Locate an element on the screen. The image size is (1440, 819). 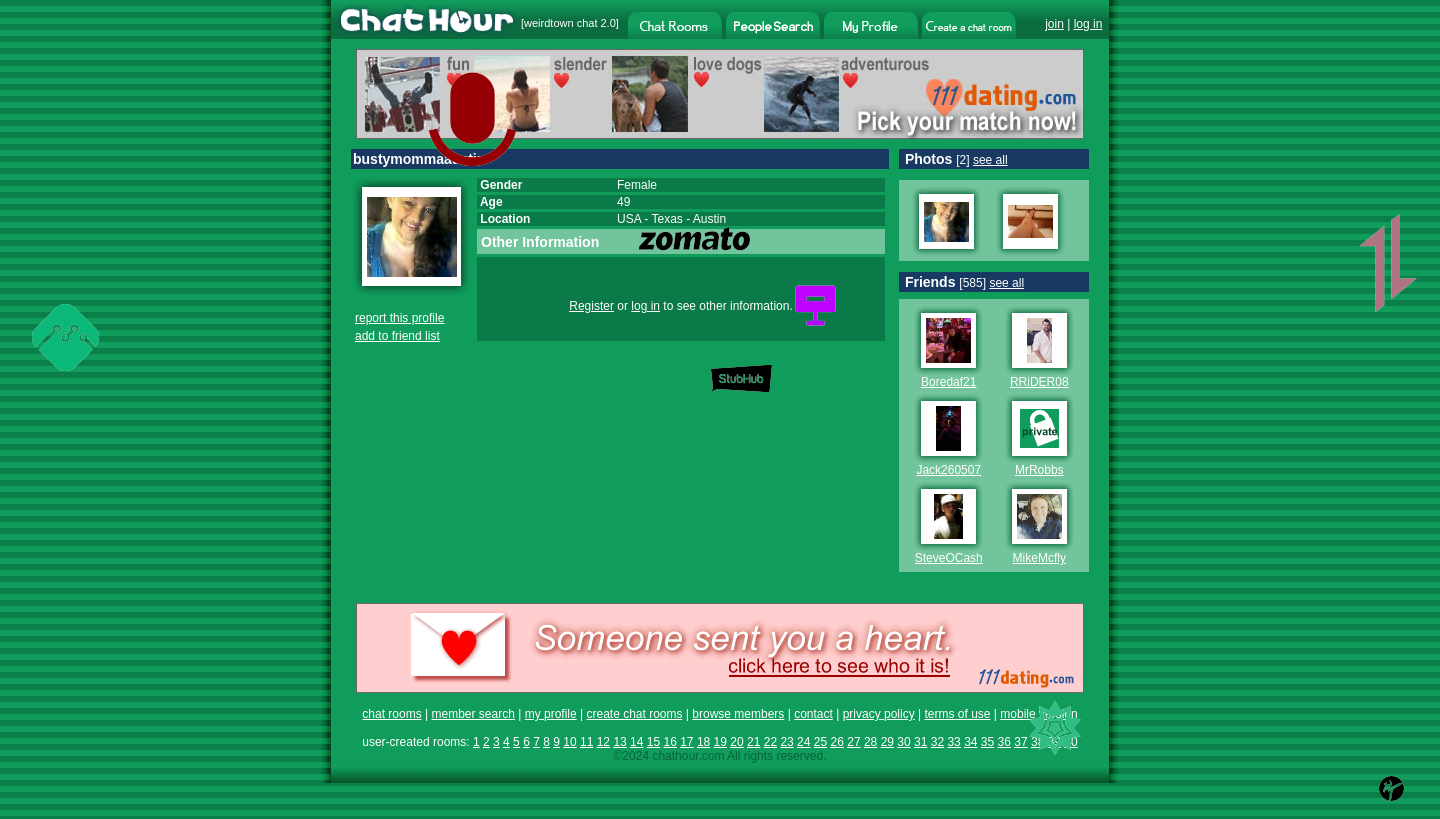
open the StubHub app is located at coordinates (741, 378).